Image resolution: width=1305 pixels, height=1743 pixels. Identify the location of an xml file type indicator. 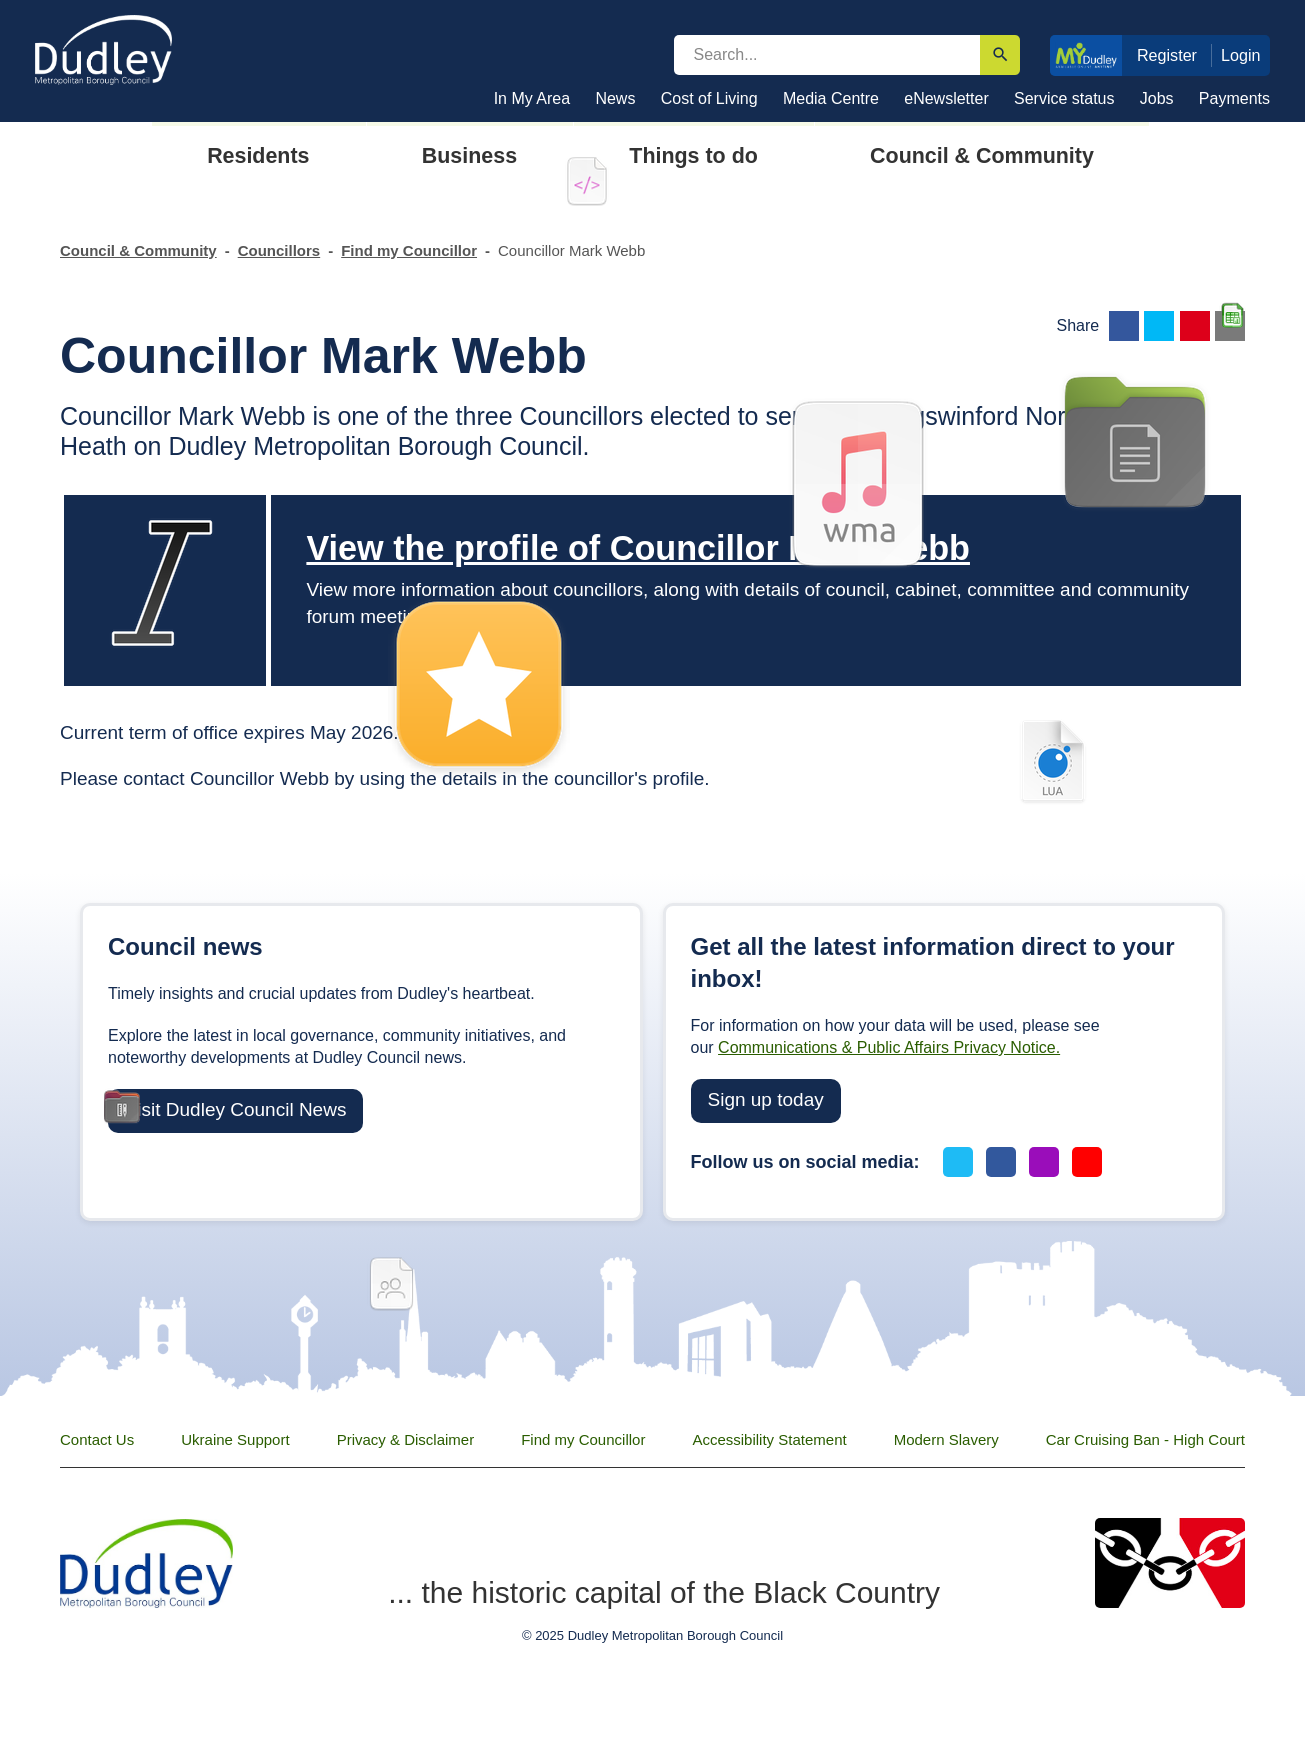
(587, 181).